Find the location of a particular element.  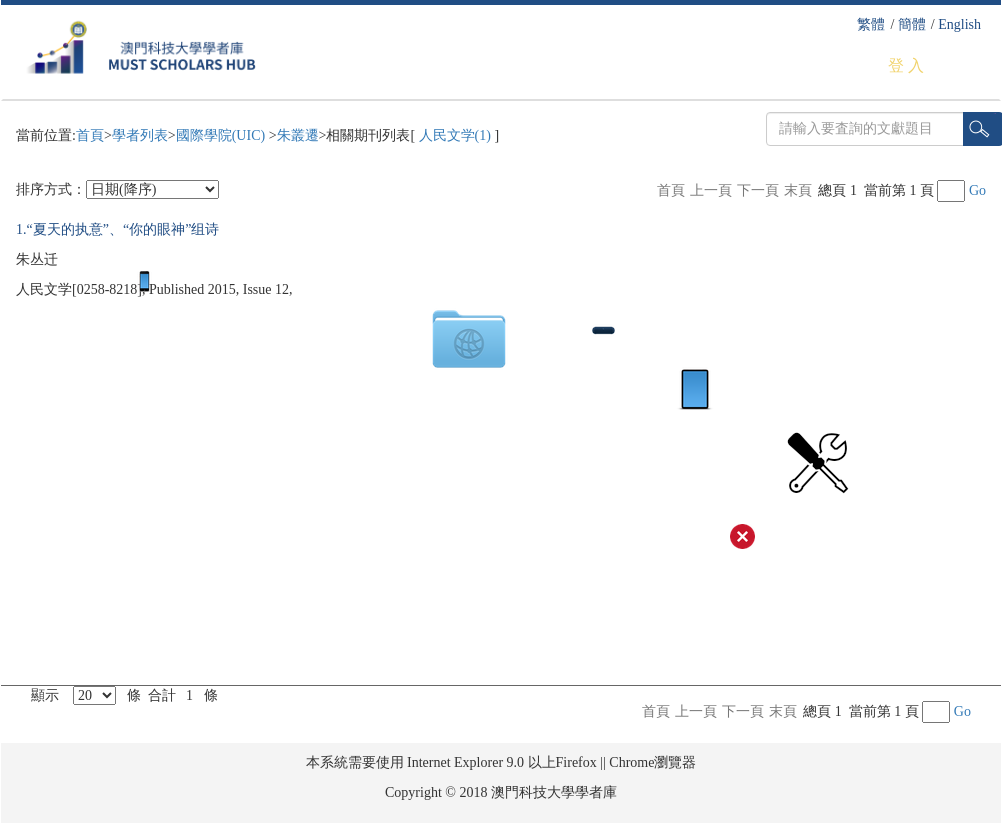

iPod Touch device connected to your computer is located at coordinates (144, 281).